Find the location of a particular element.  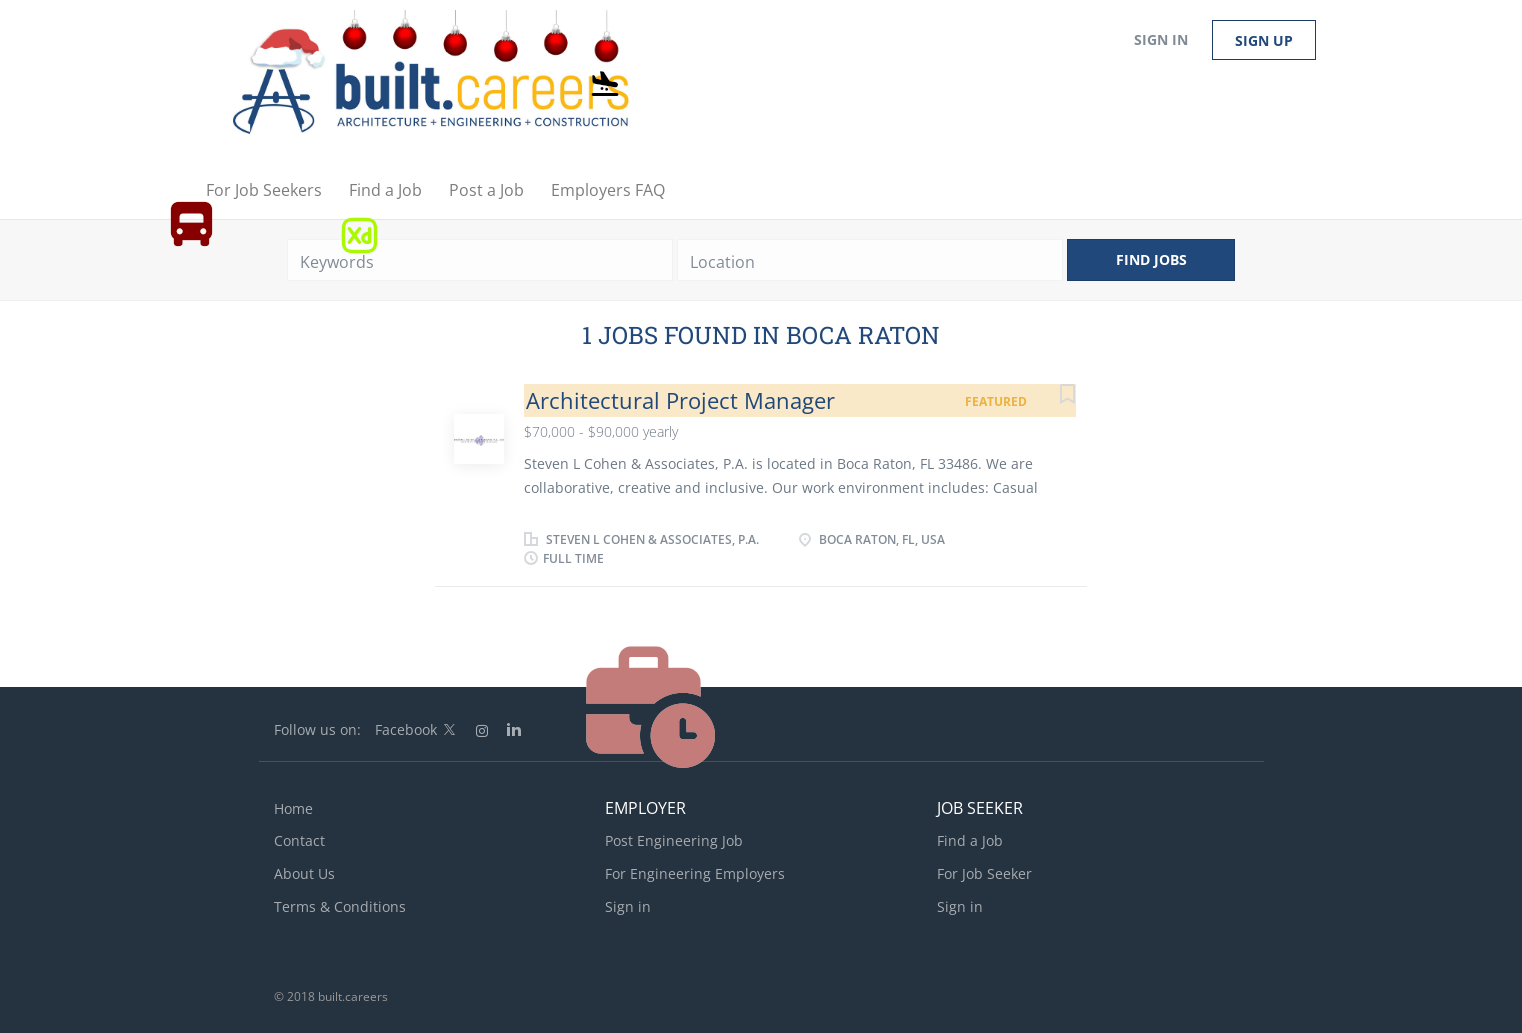

open Adobe XD application is located at coordinates (359, 235).